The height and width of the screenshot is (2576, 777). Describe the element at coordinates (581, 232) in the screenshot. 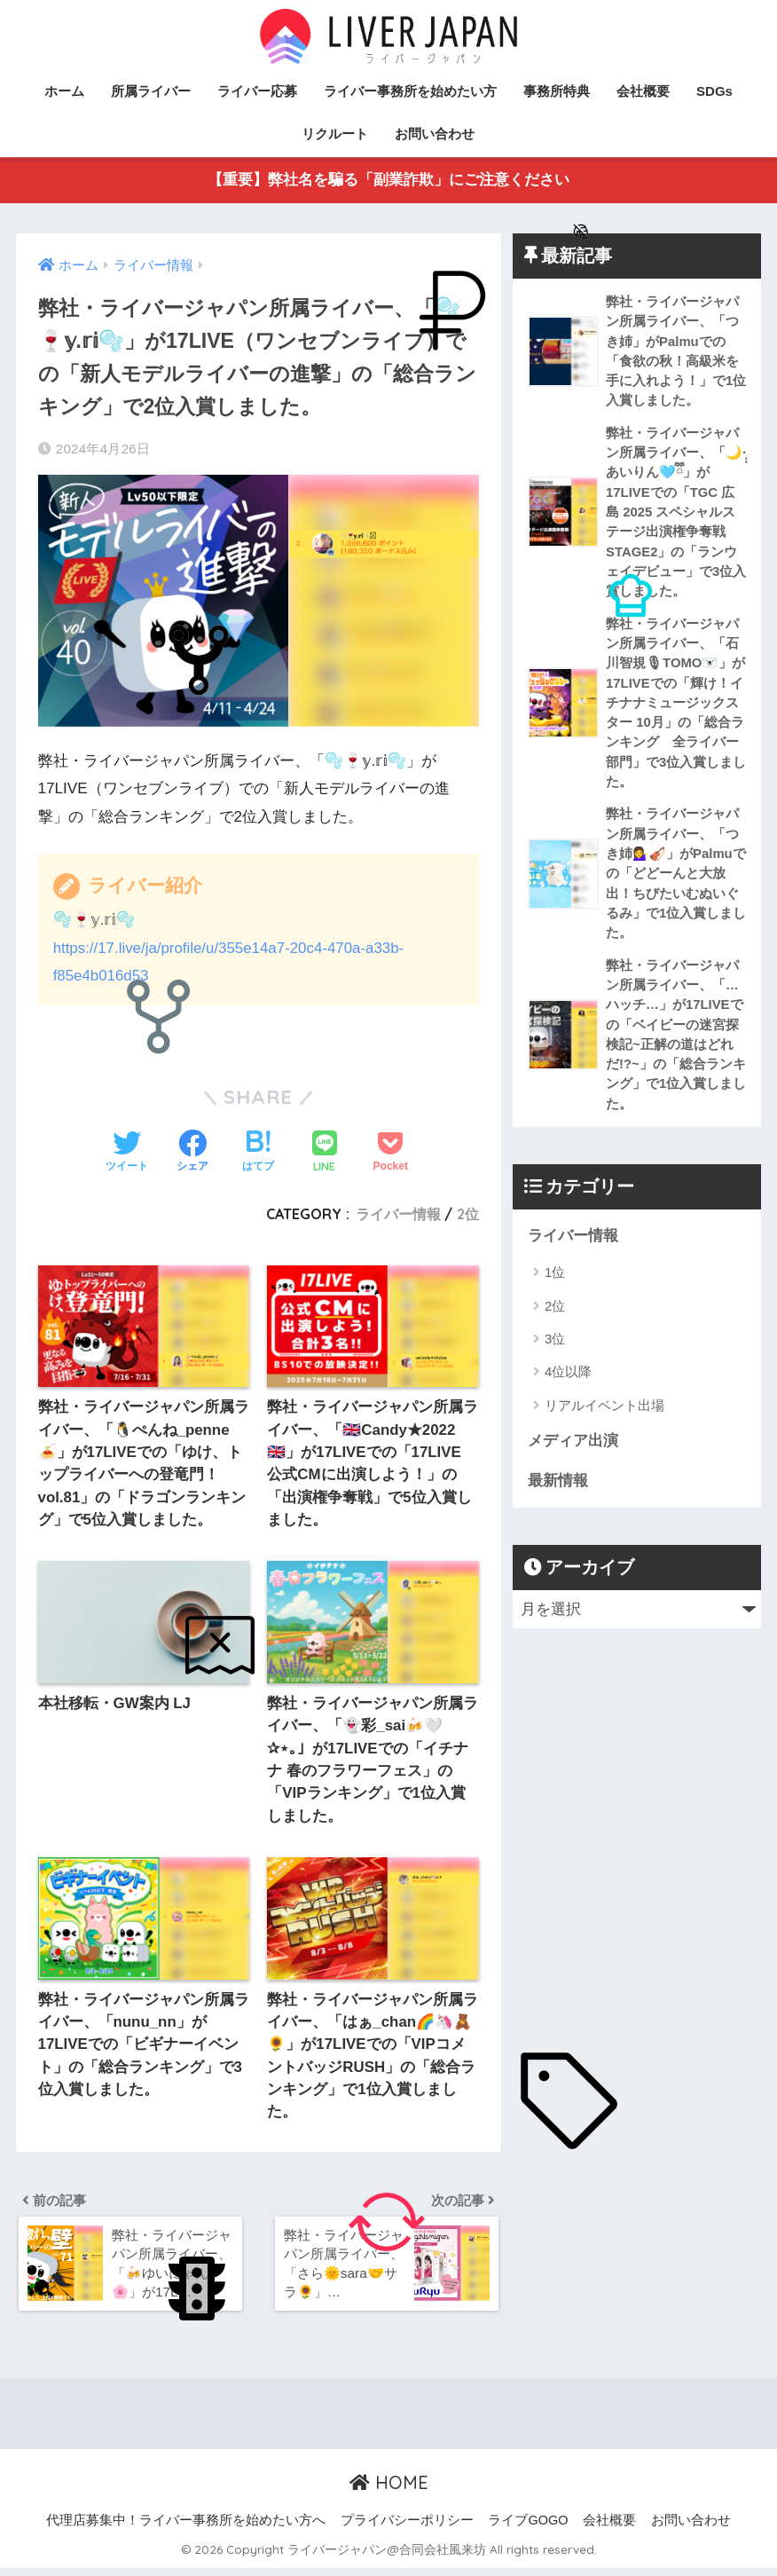

I see `disable hop or jump animation` at that location.